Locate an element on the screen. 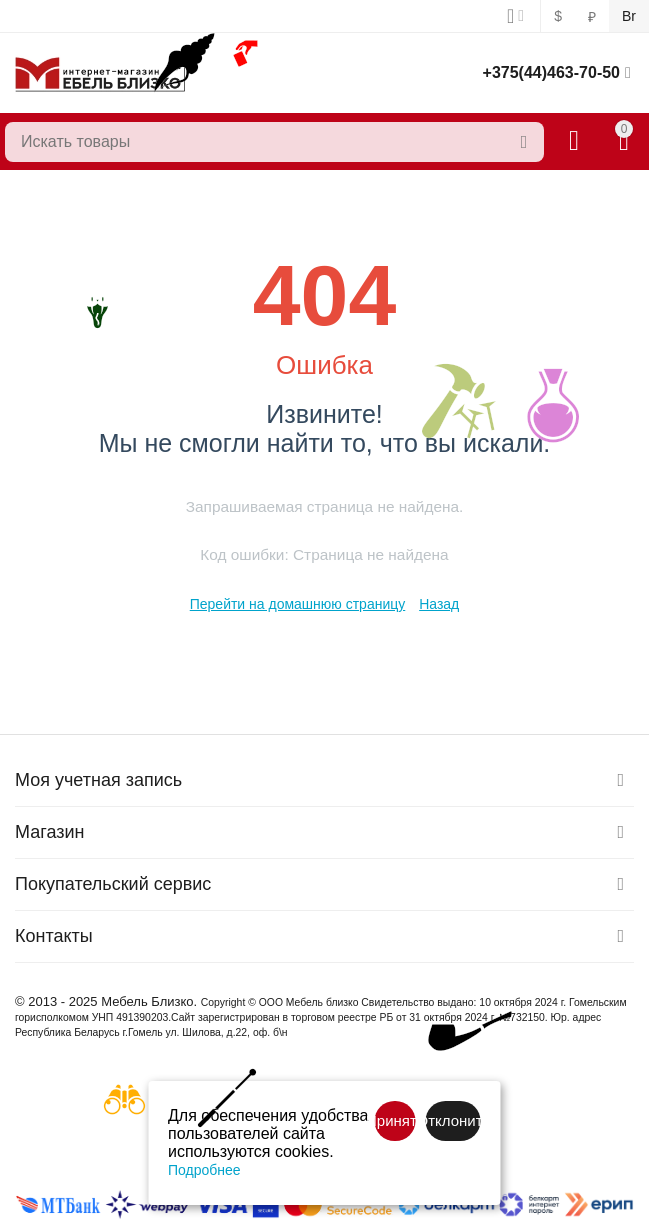 The width and height of the screenshot is (649, 1220). decorative shell item in a game inventory is located at coordinates (184, 62).